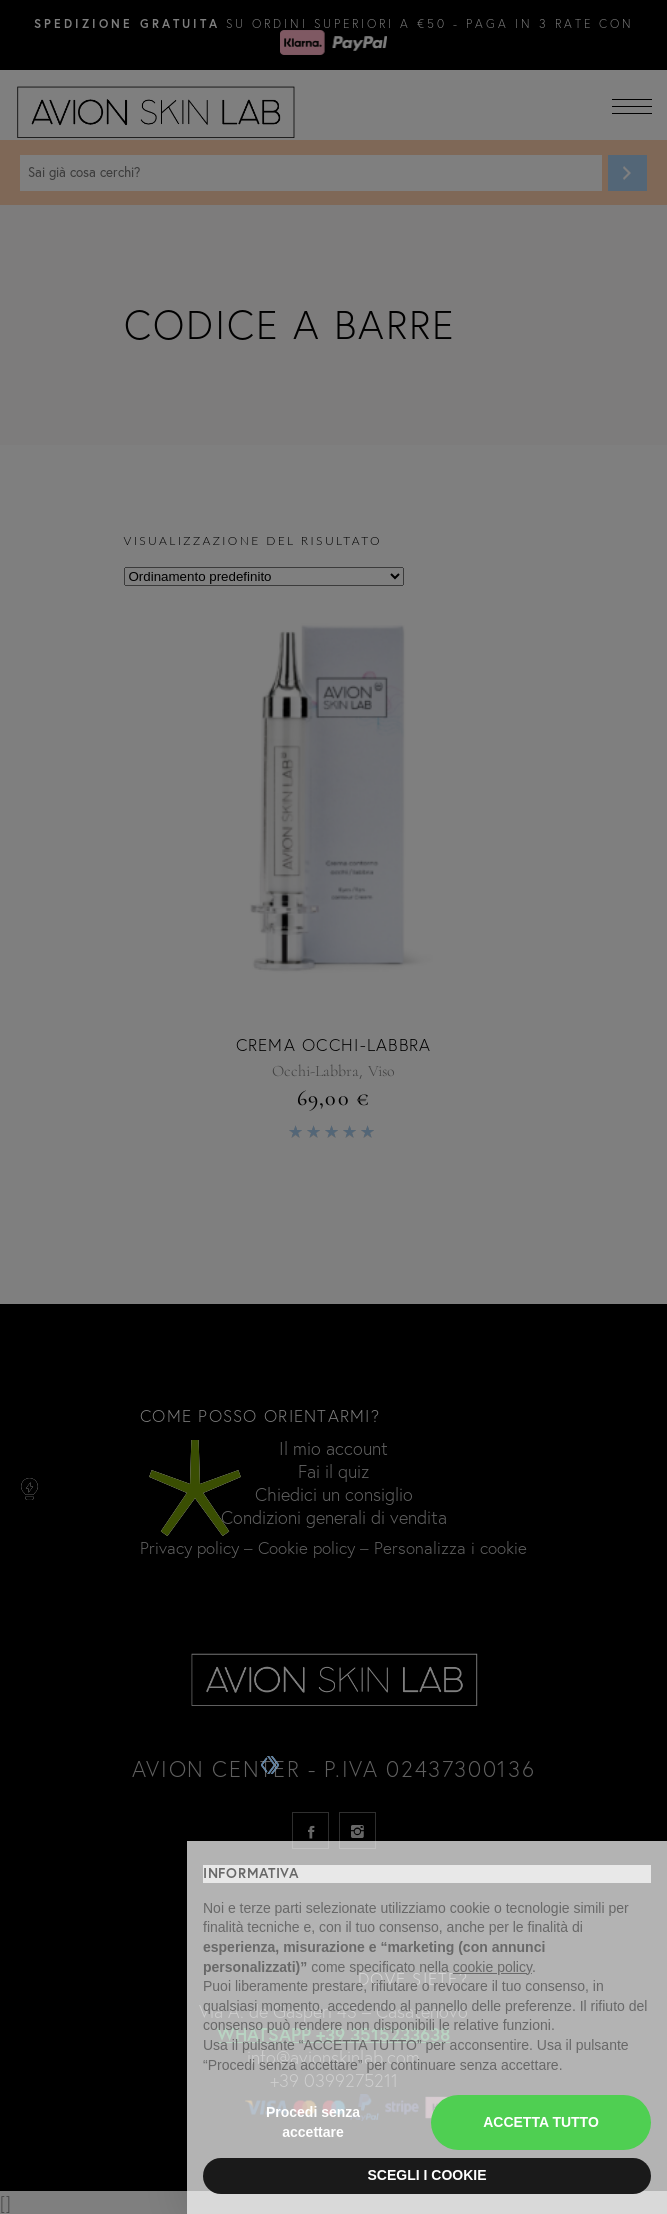 The width and height of the screenshot is (667, 2214). Describe the element at coordinates (270, 1765) in the screenshot. I see `Cloudflare Workers logo` at that location.